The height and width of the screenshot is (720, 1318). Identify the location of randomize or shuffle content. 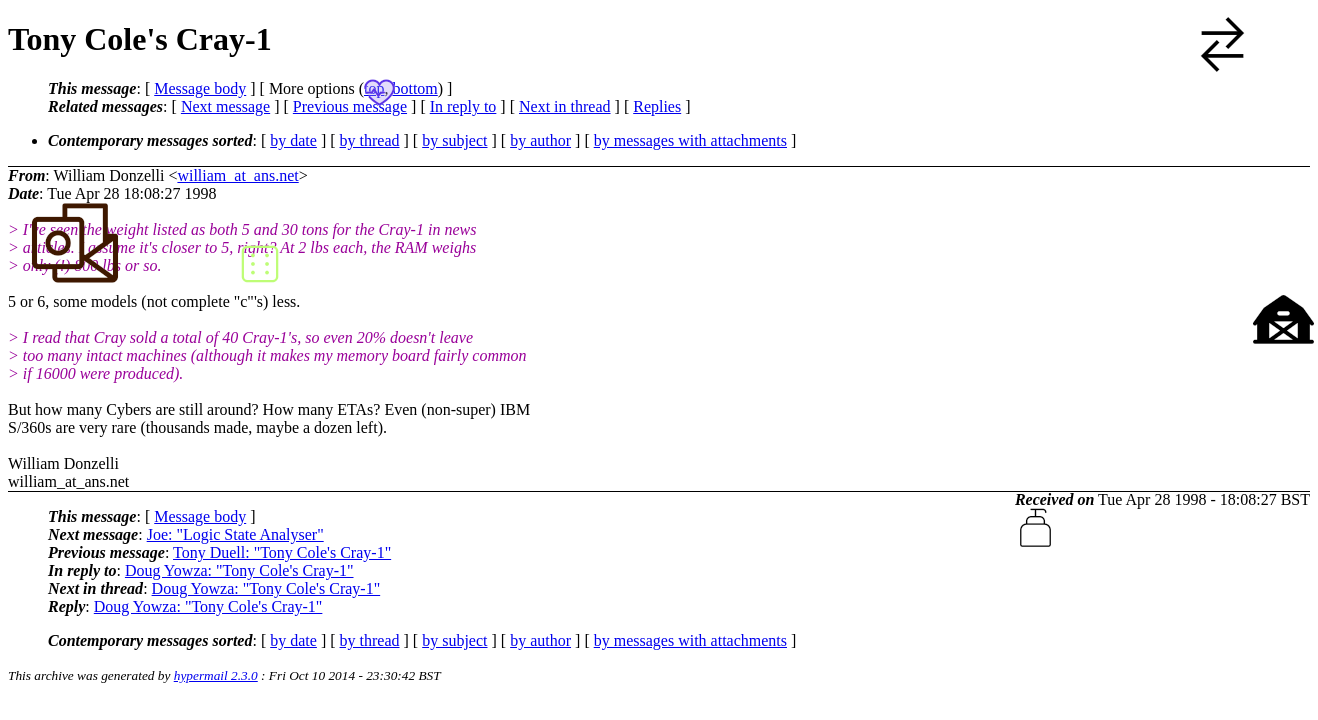
(260, 264).